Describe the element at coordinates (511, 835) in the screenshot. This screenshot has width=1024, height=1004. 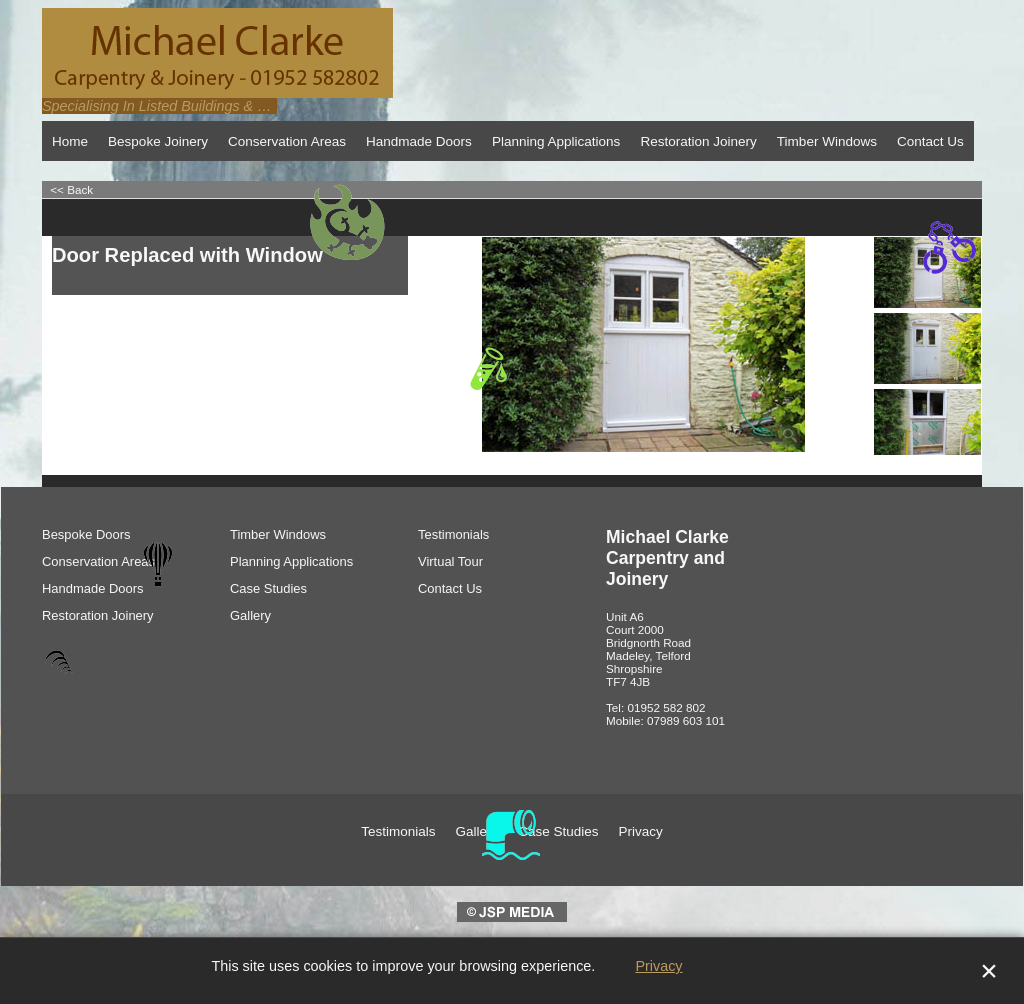
I see `view submarine or underwater game mode` at that location.